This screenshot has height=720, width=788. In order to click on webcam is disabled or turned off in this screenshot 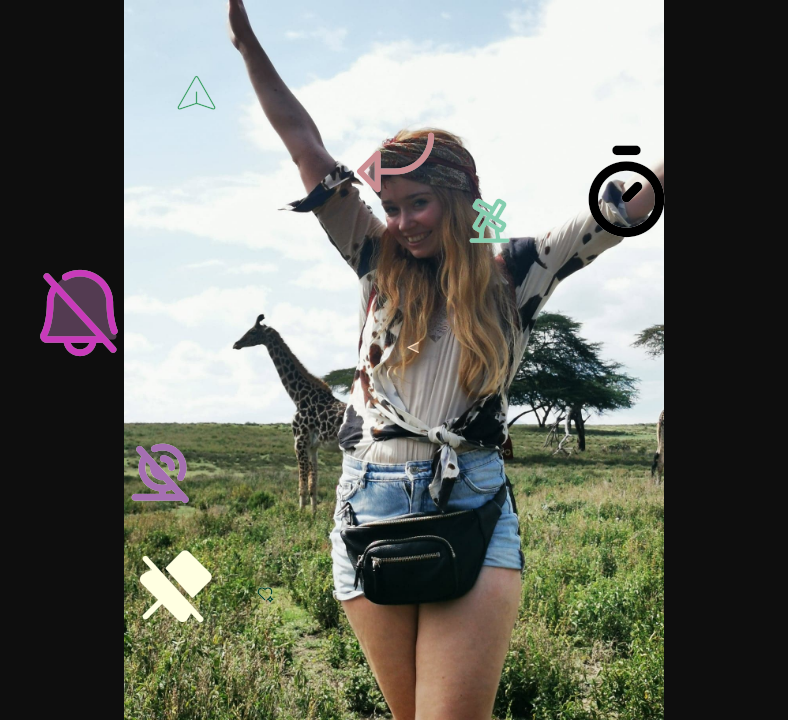, I will do `click(162, 474)`.